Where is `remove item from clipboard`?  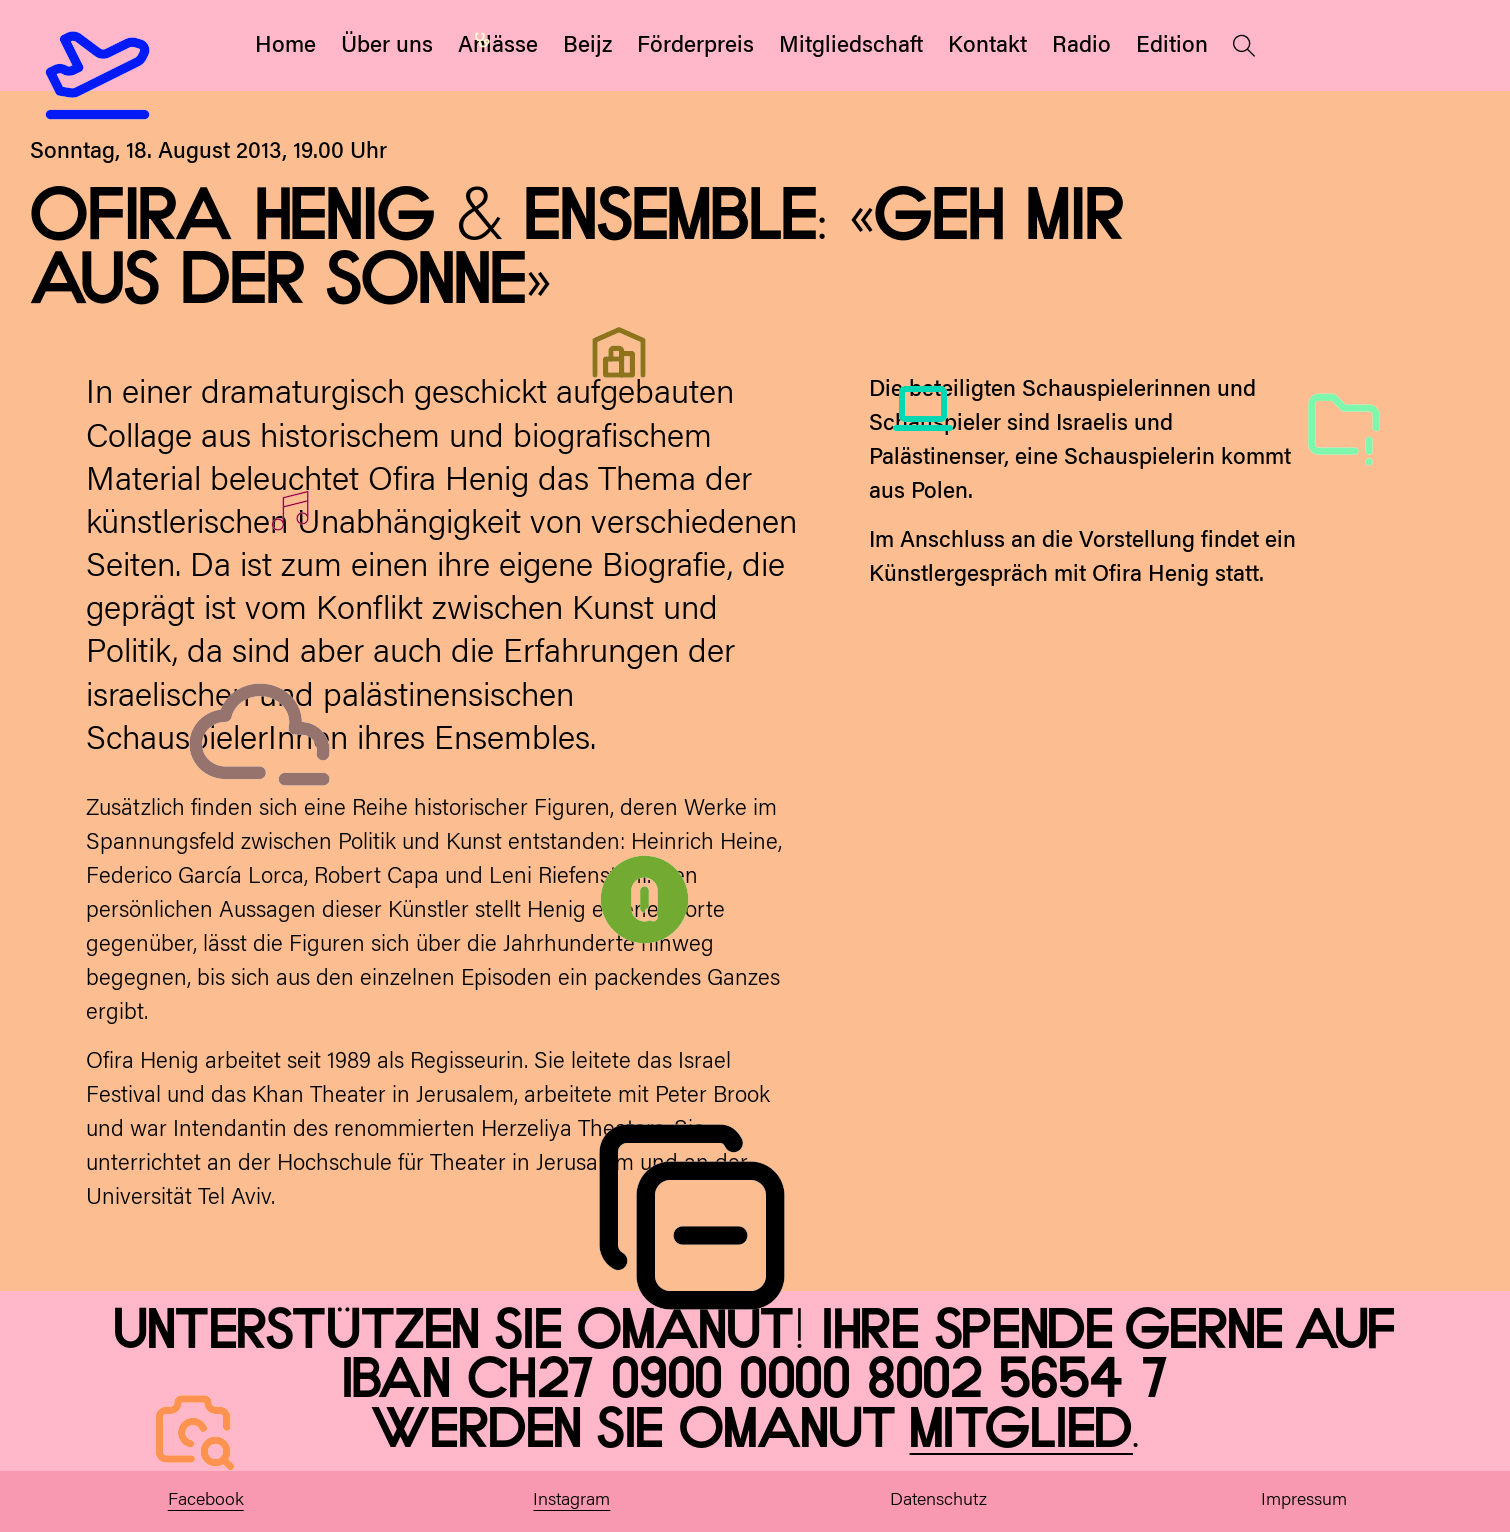 remove item from clipboard is located at coordinates (692, 1217).